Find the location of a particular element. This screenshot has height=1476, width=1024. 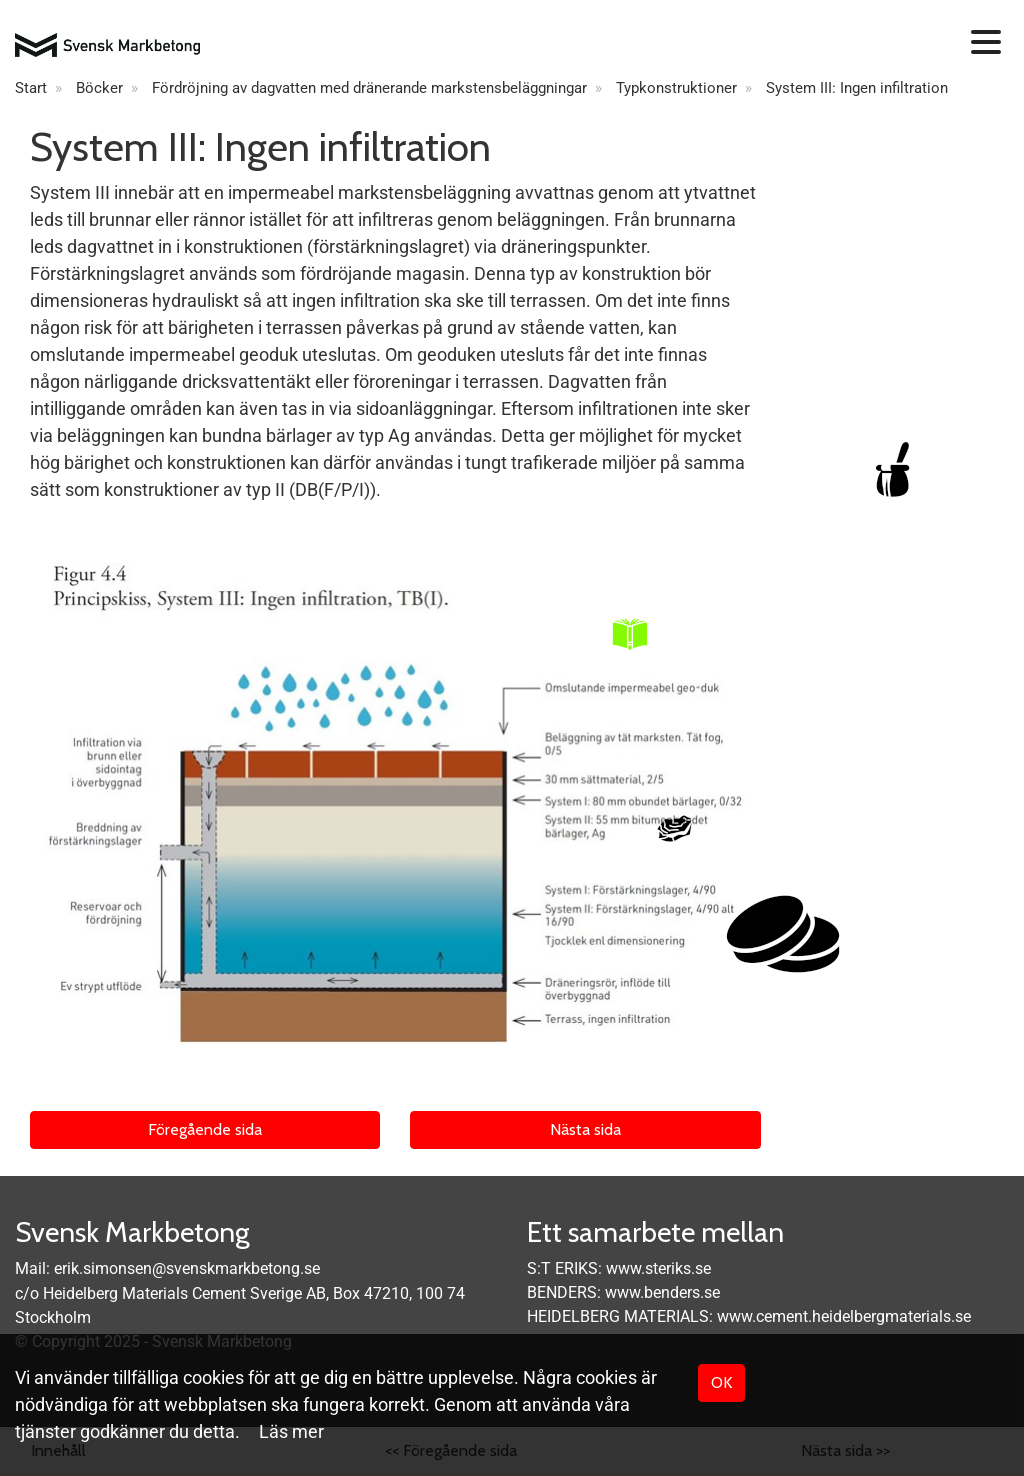

access honey or sweet reward items is located at coordinates (893, 469).